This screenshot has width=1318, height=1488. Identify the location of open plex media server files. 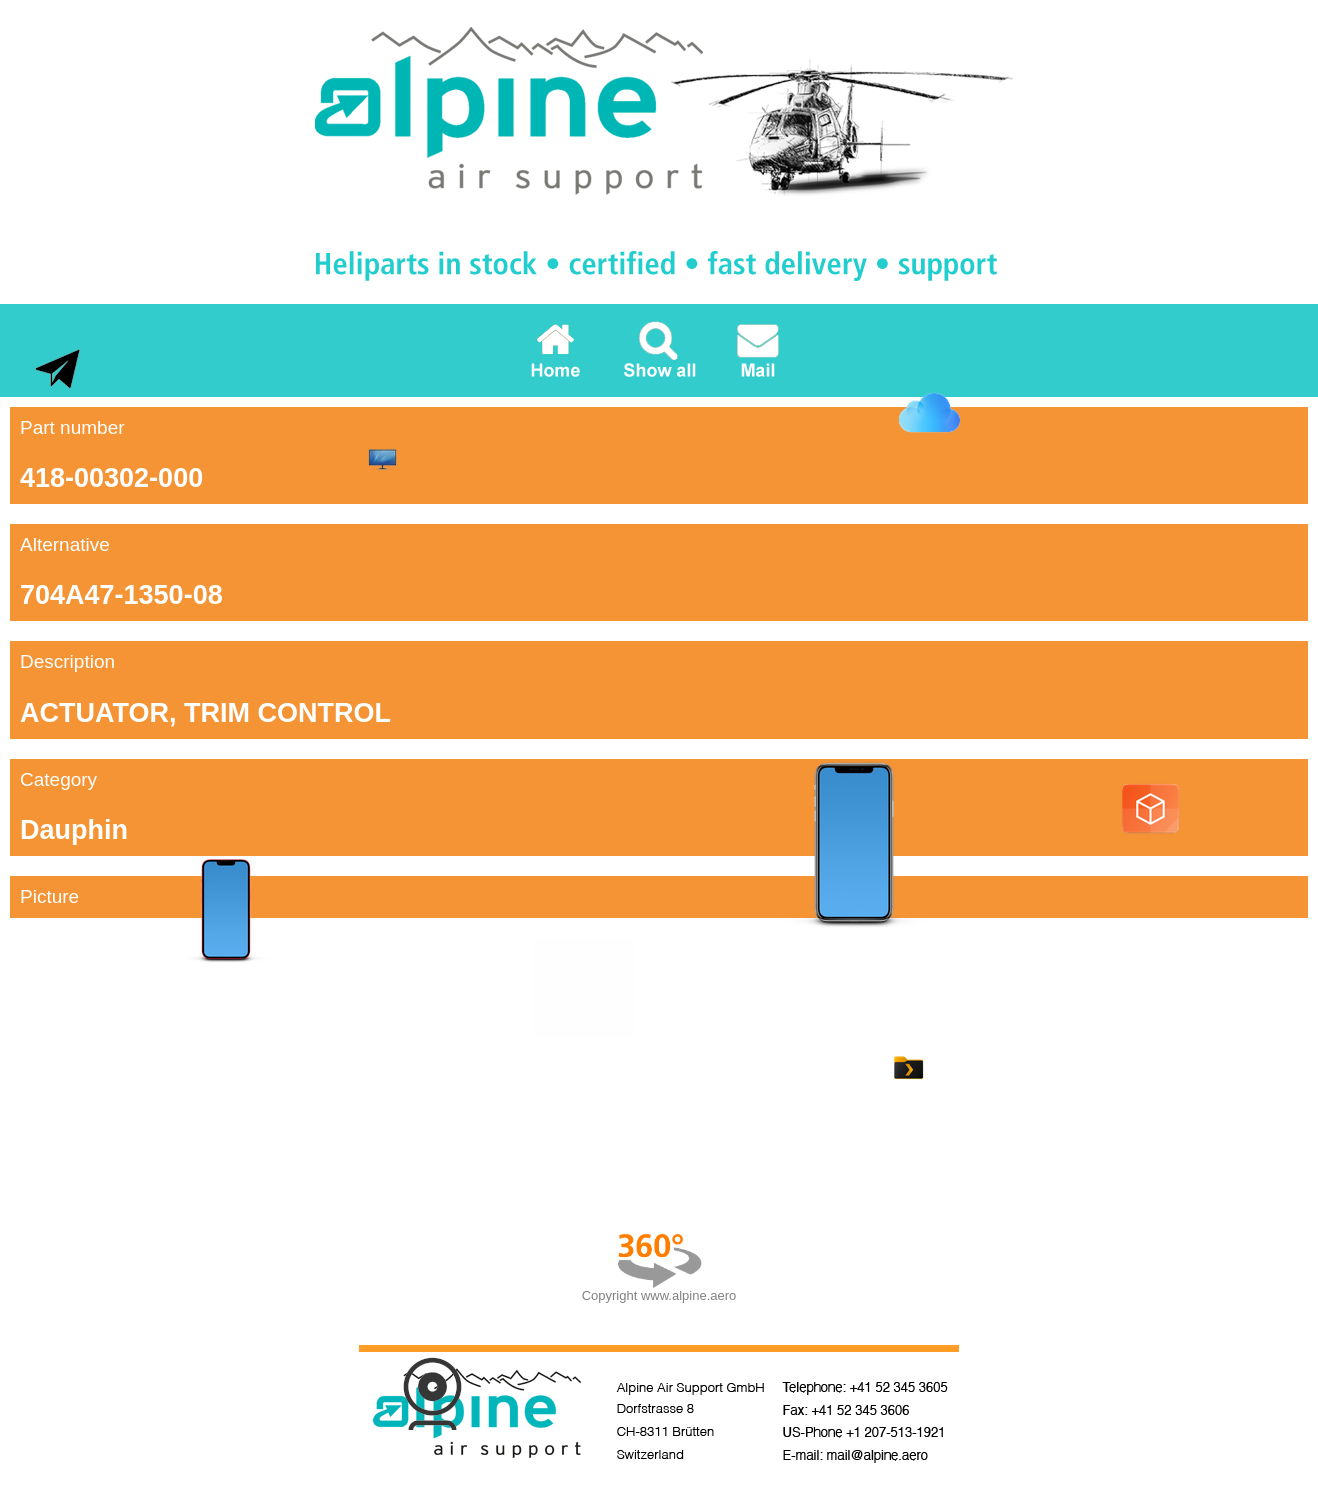
(908, 1068).